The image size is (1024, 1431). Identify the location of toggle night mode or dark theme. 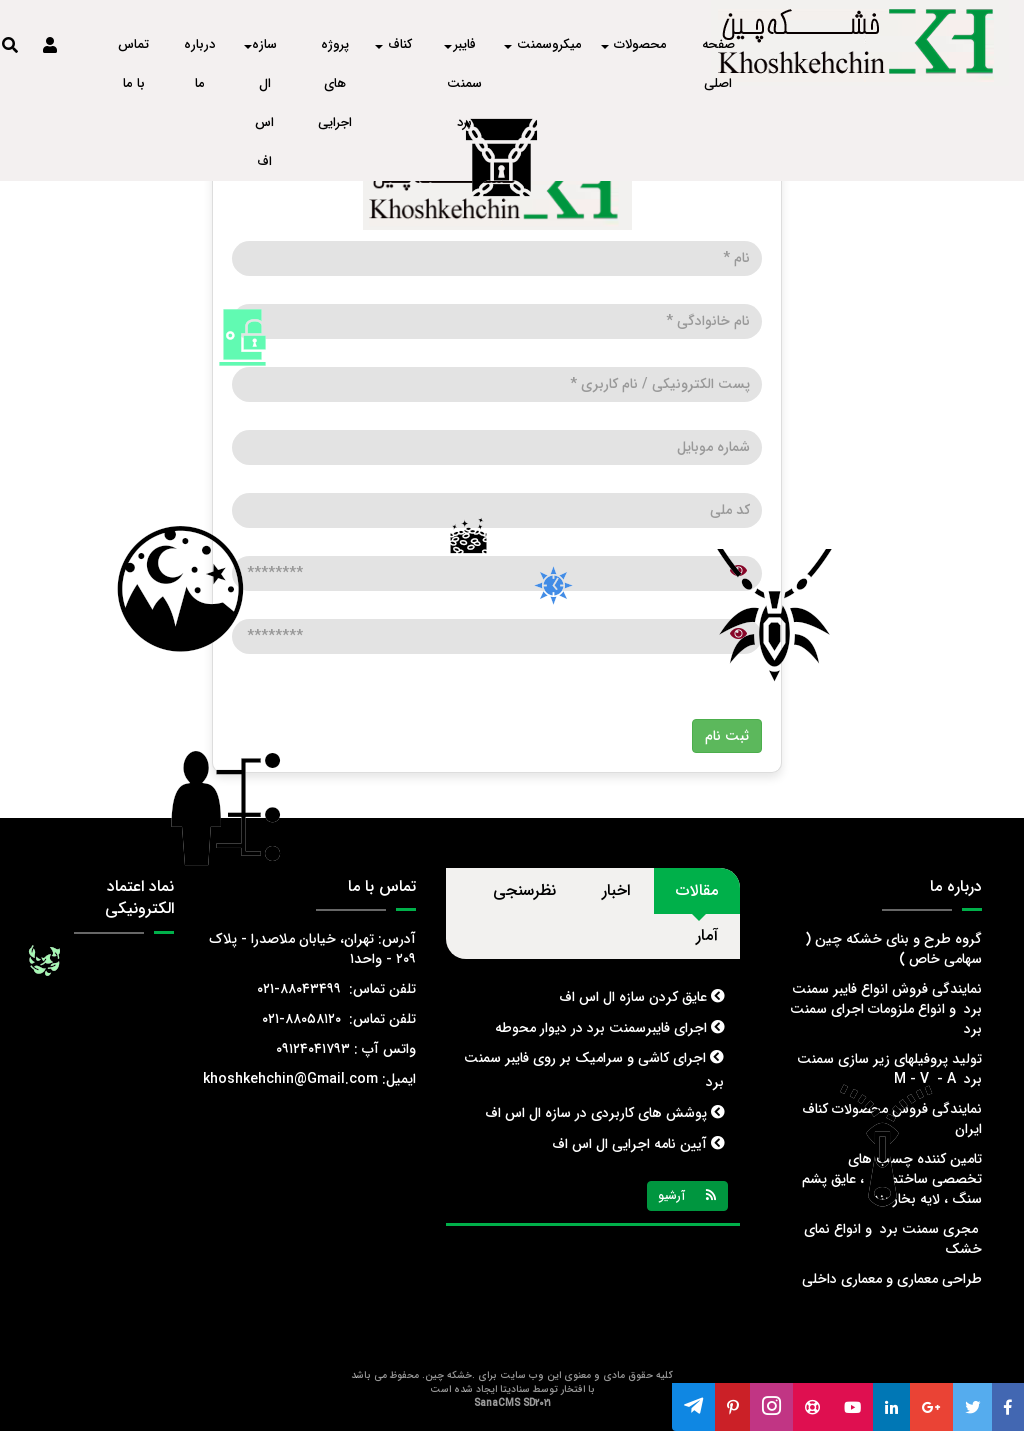
(181, 589).